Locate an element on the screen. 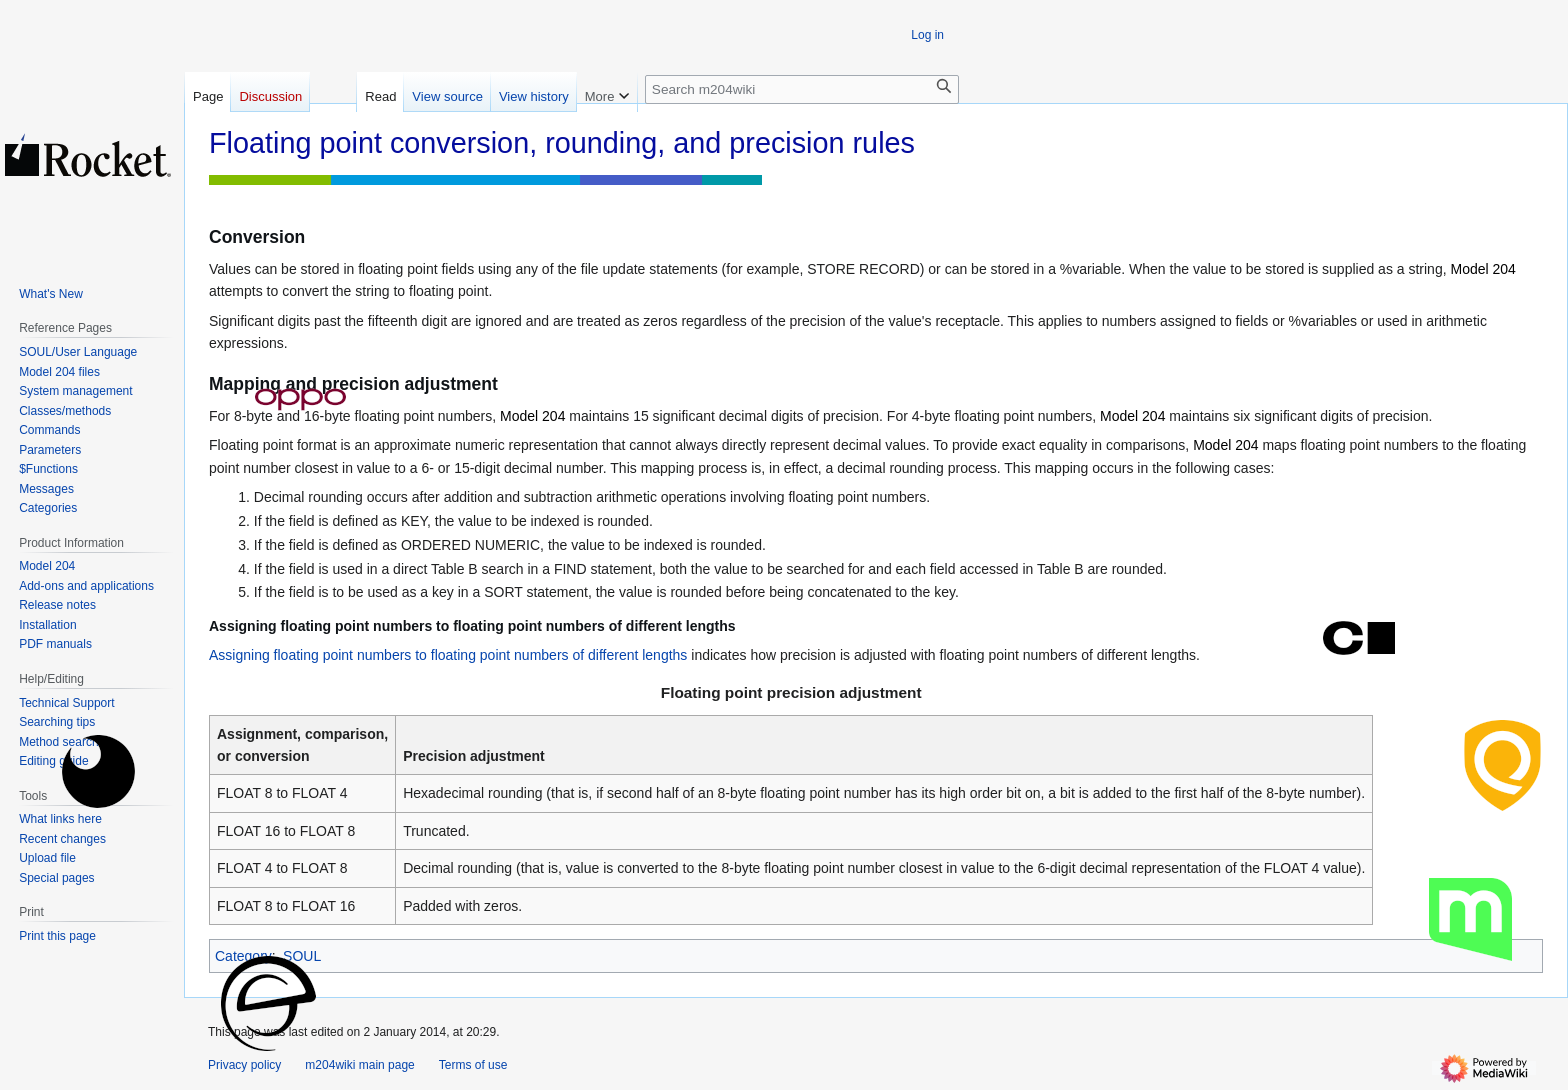 This screenshot has height=1090, width=1568. esoteric software company logo is located at coordinates (268, 1003).